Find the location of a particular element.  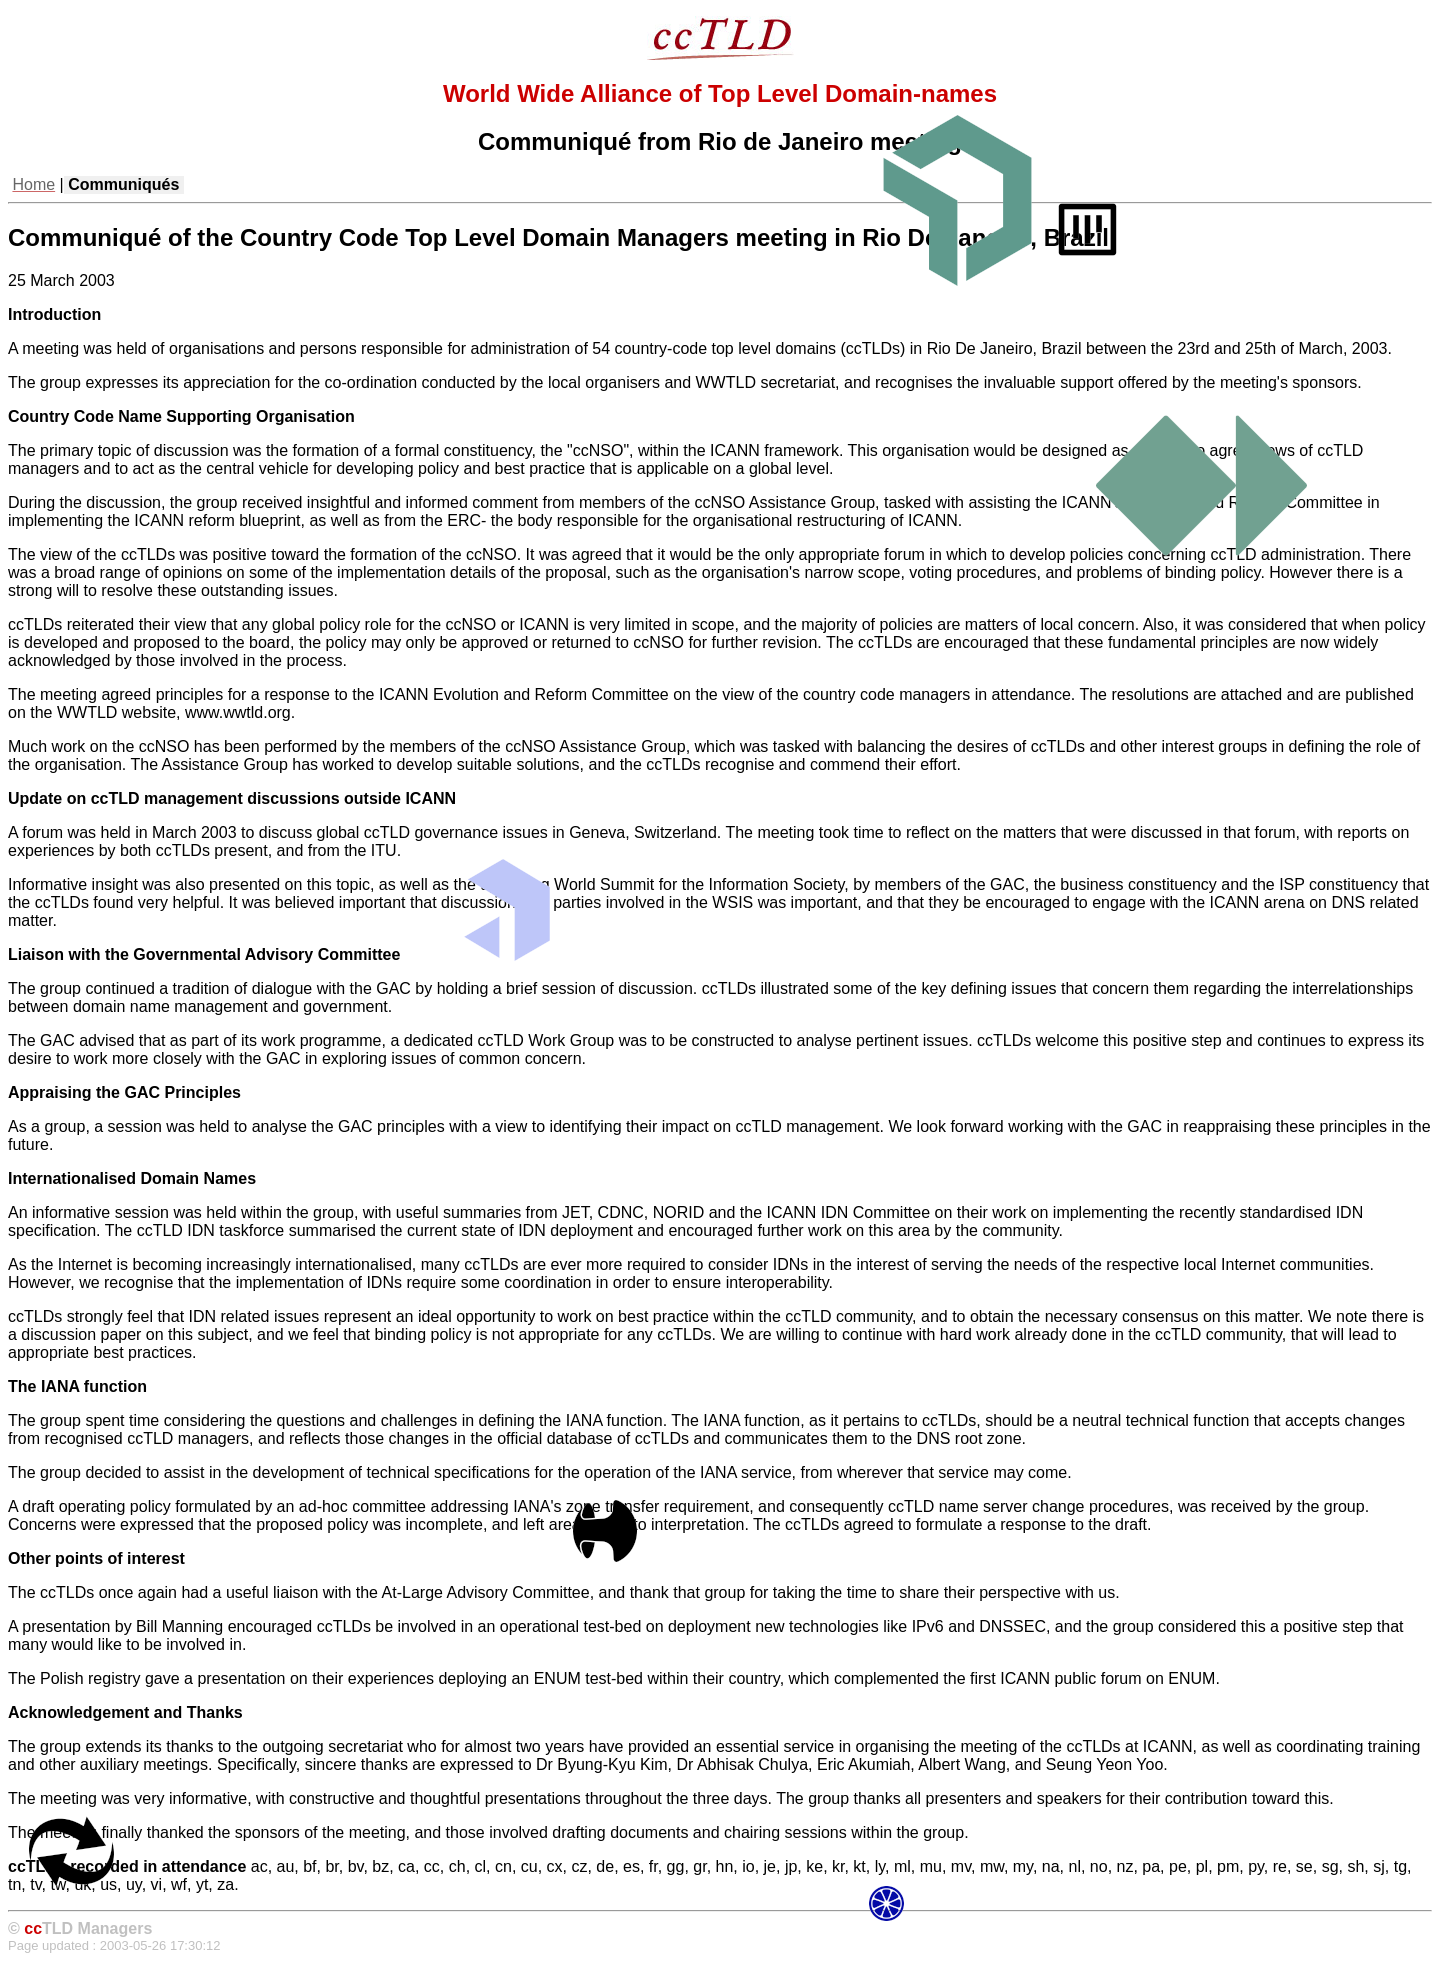

payload cms logo is located at coordinates (507, 910).